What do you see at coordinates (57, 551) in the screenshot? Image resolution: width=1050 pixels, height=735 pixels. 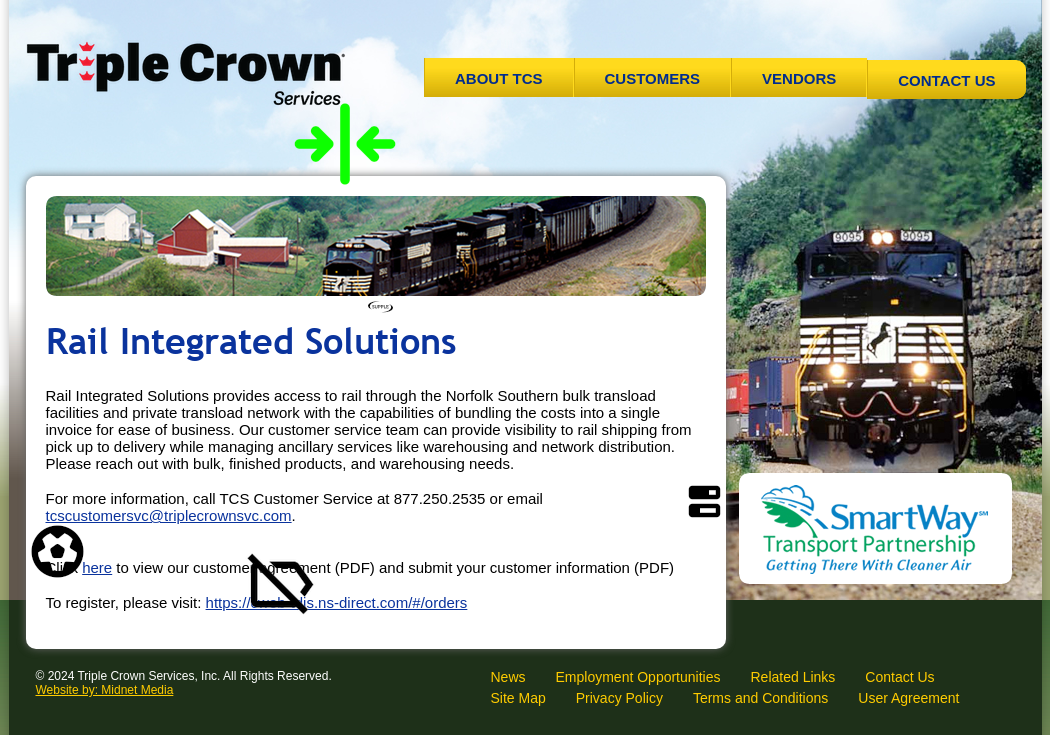 I see `access sports or soccer-related content` at bounding box center [57, 551].